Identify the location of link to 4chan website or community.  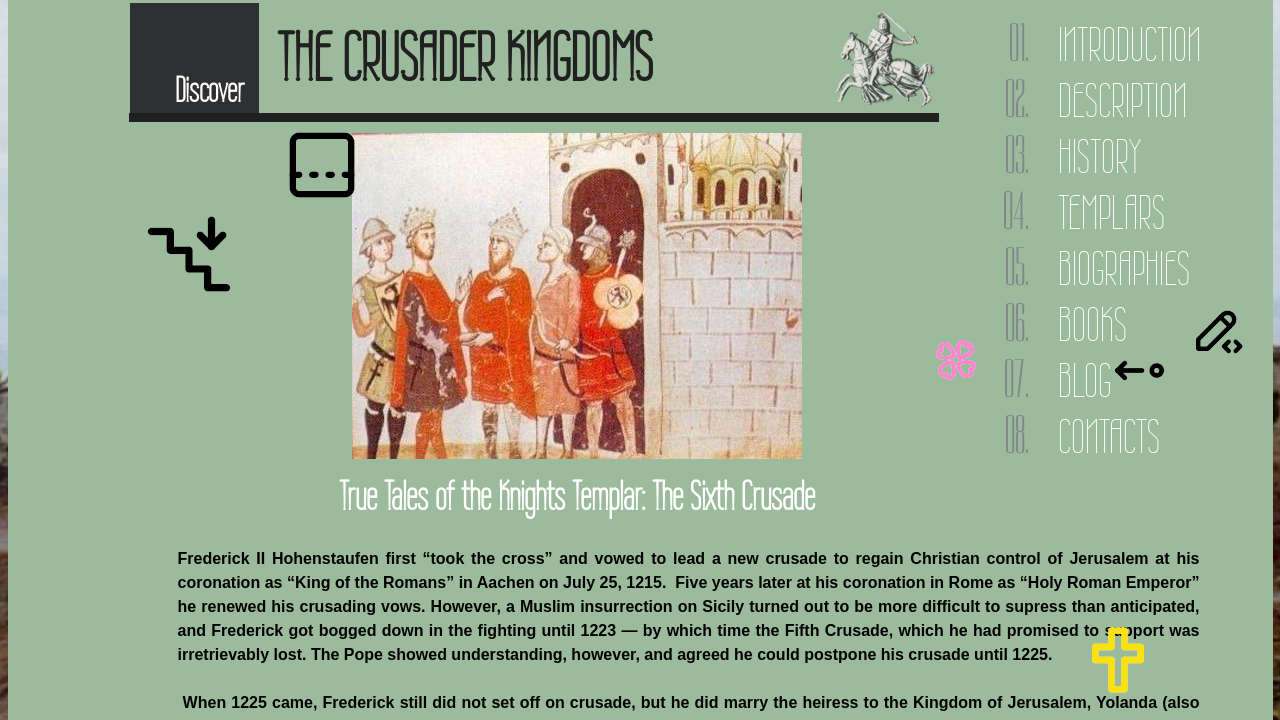
(956, 360).